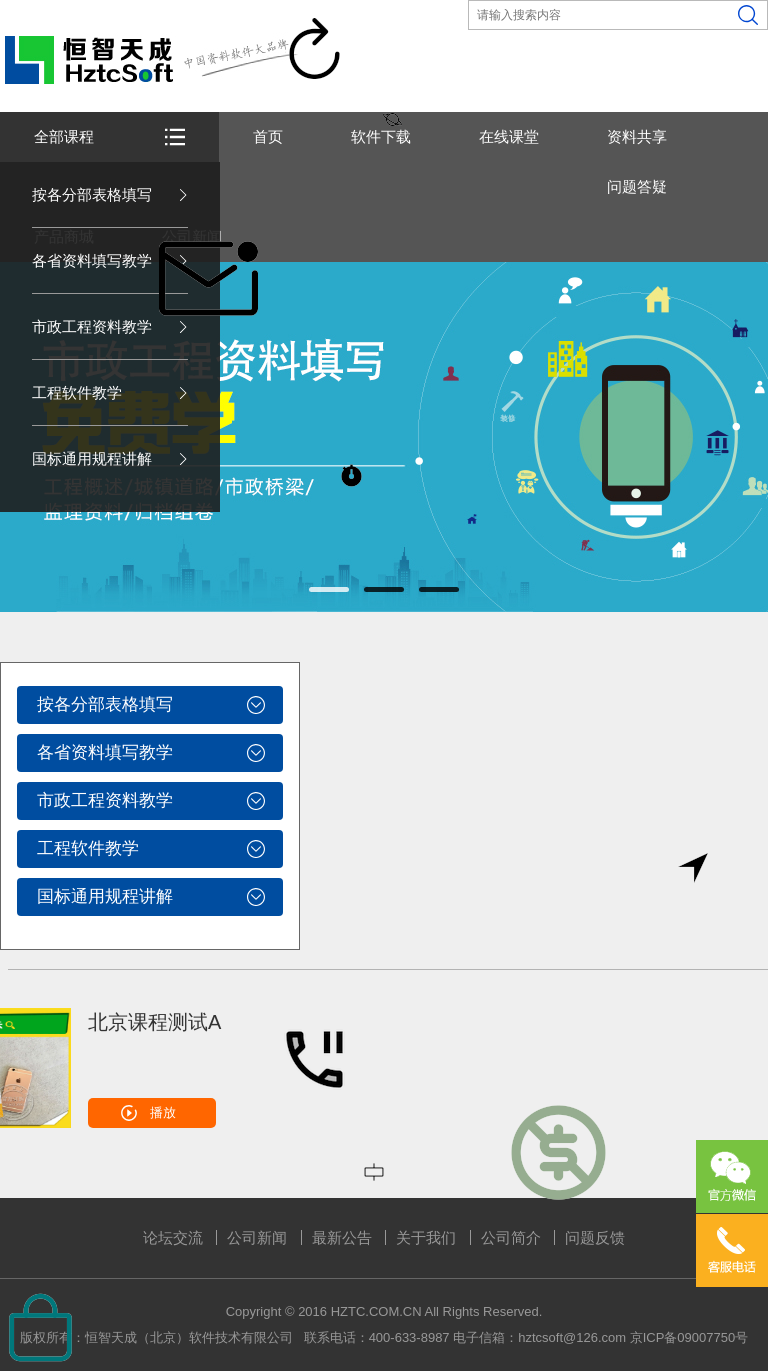 This screenshot has height=1371, width=768. What do you see at coordinates (558, 1152) in the screenshot?
I see `indicates non-commercial use license` at bounding box center [558, 1152].